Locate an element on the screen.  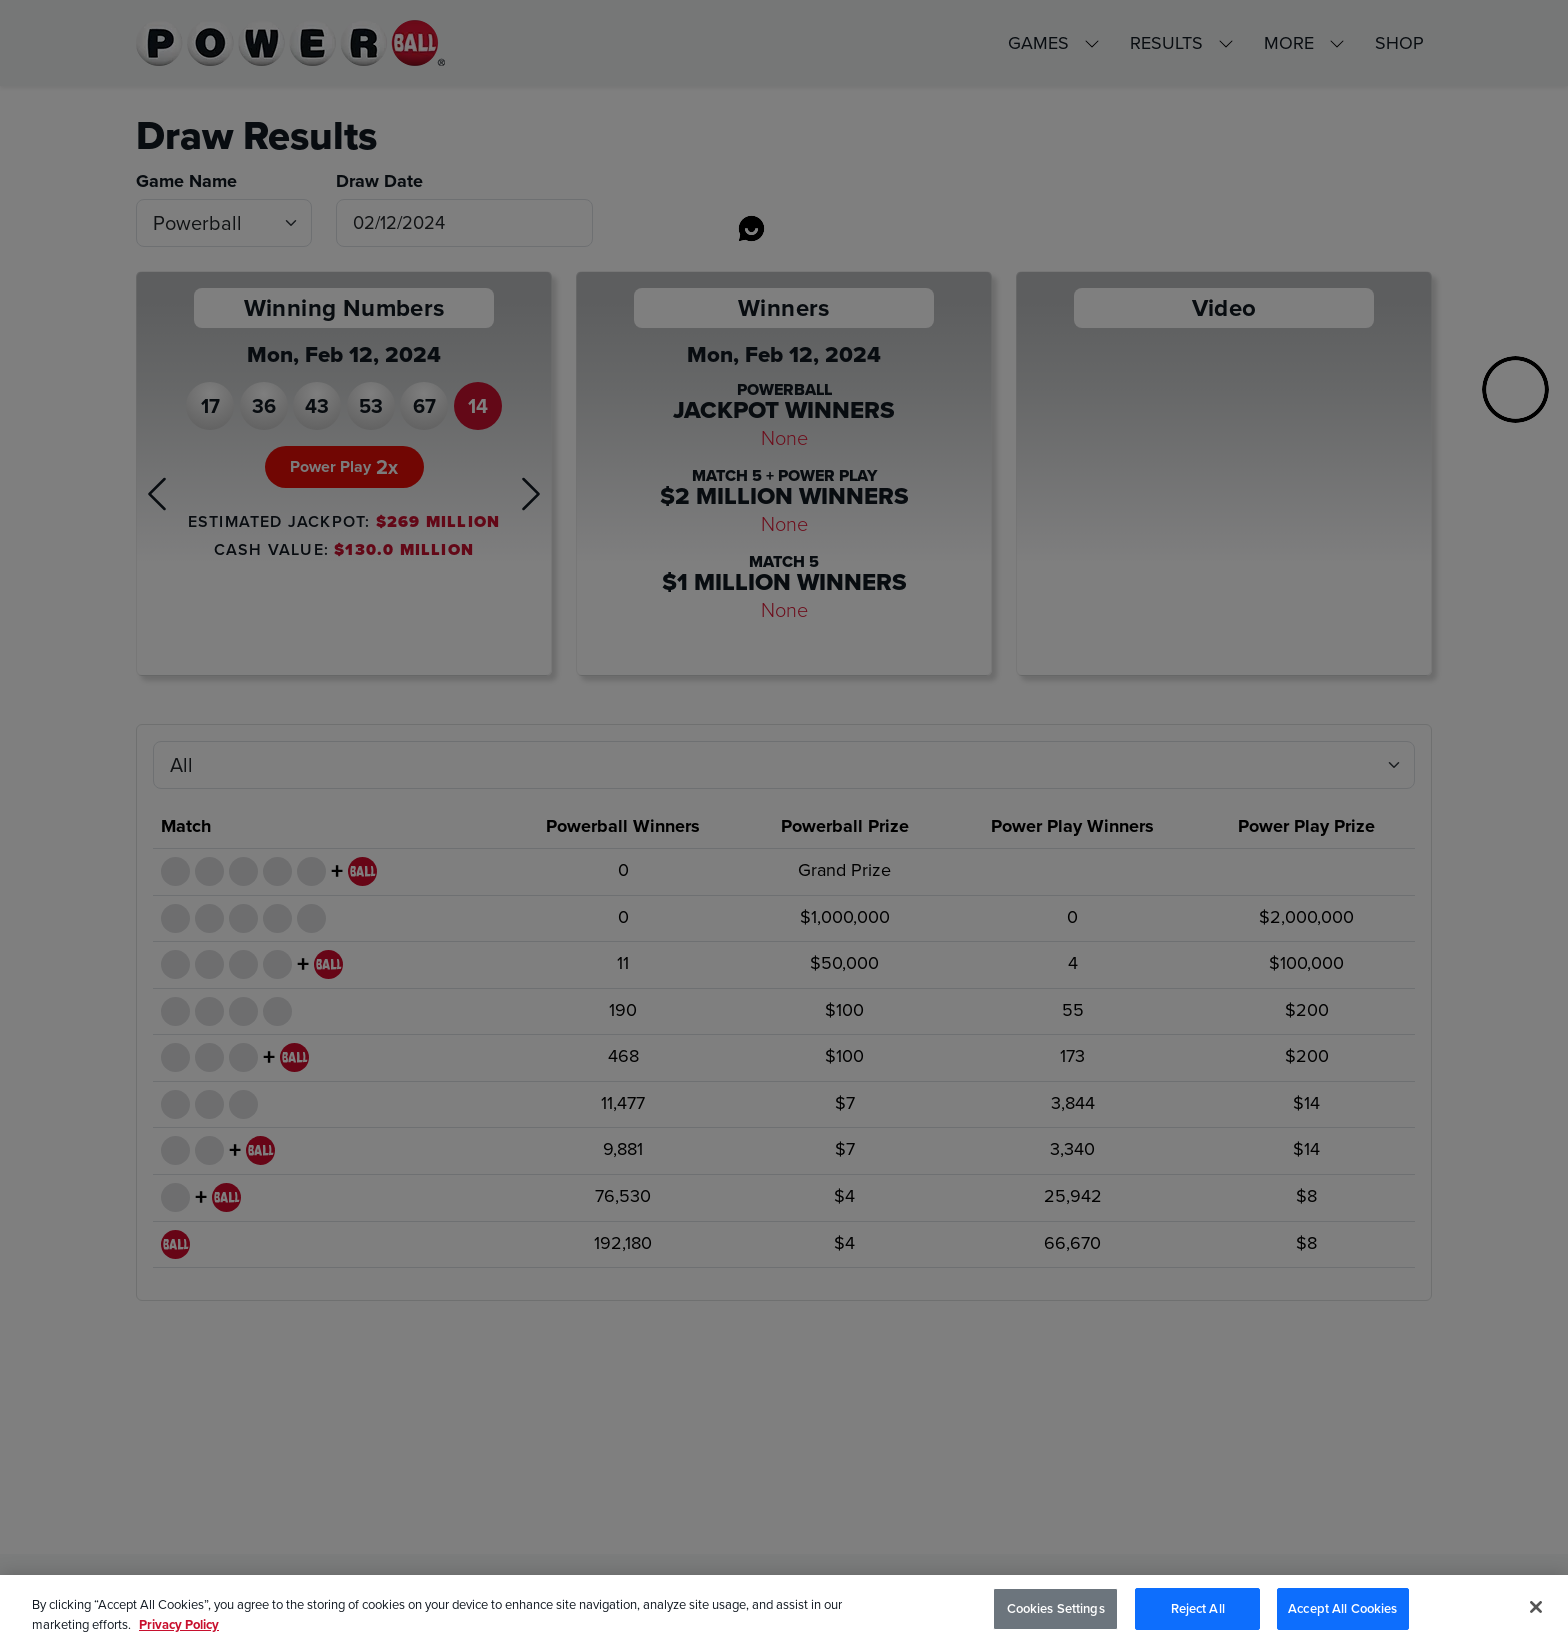
open friendly chat or messaging is located at coordinates (751, 228).